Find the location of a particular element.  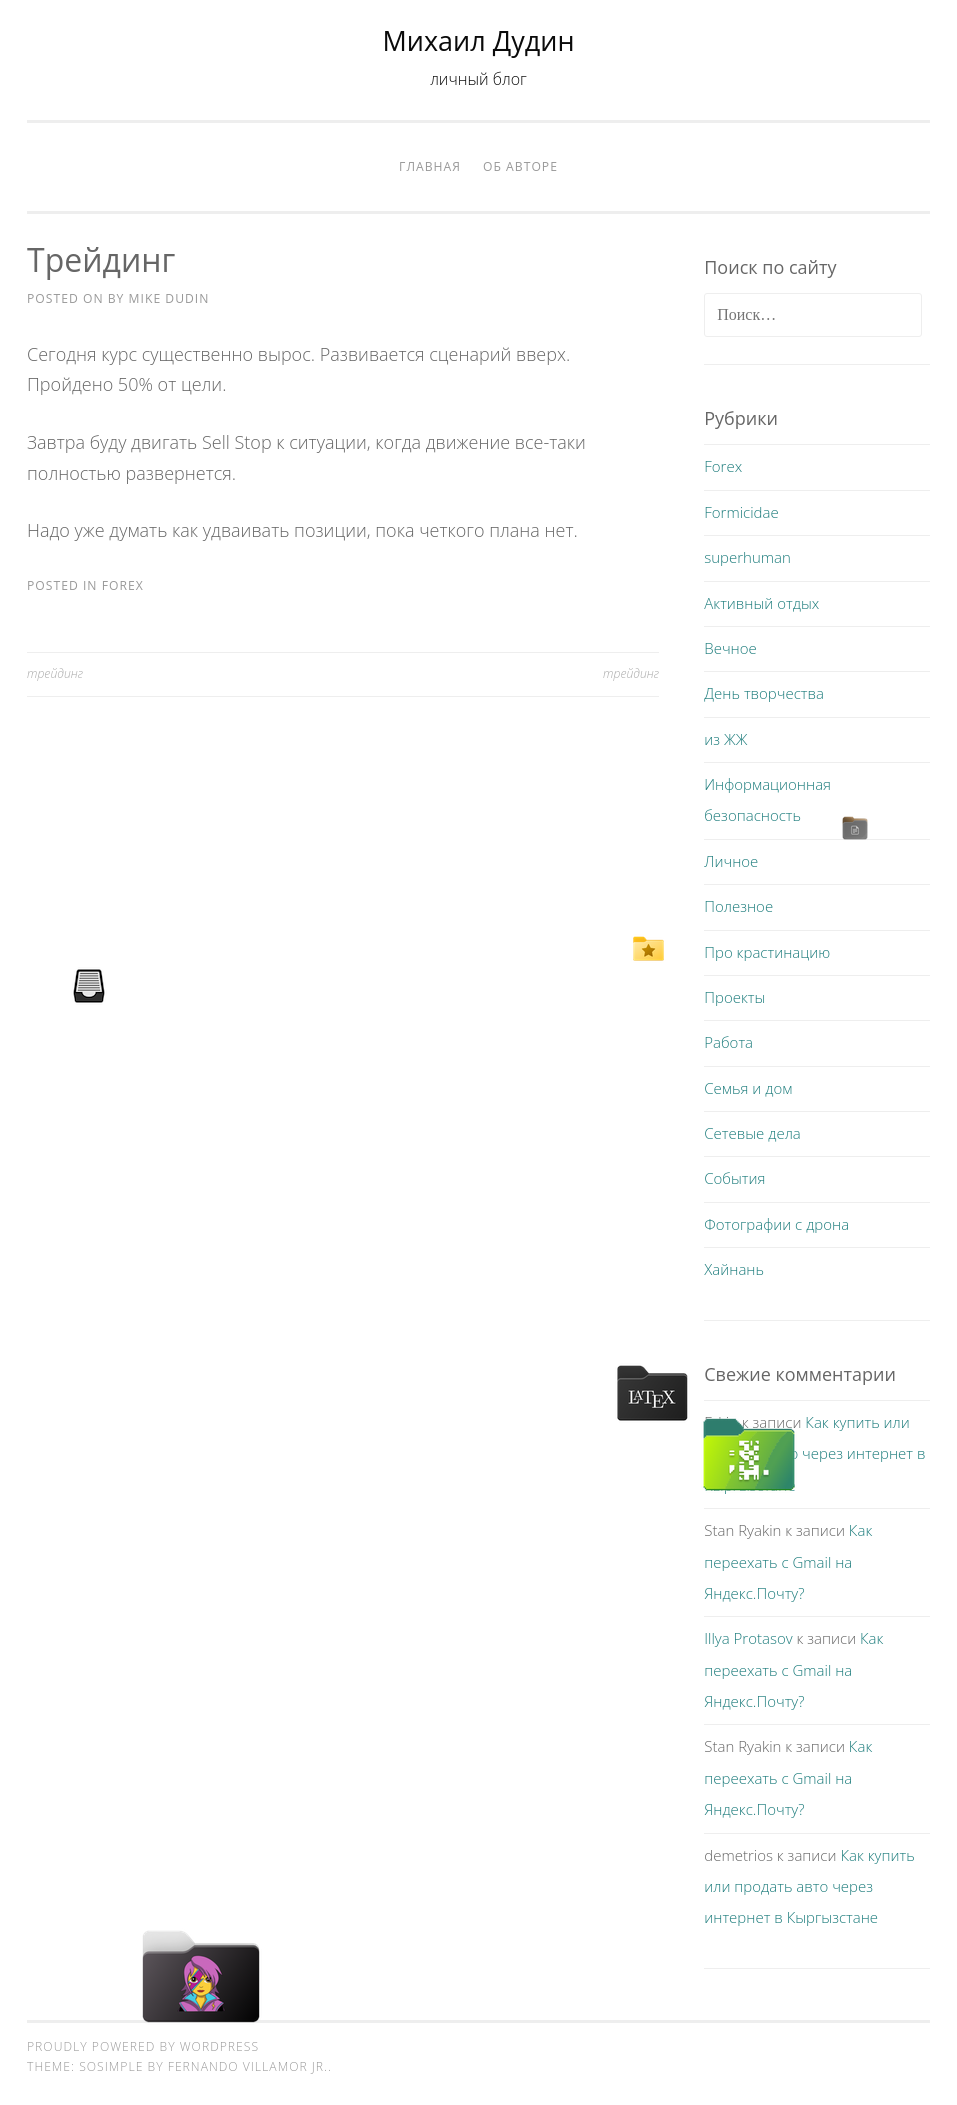

open your favorites folder is located at coordinates (648, 949).